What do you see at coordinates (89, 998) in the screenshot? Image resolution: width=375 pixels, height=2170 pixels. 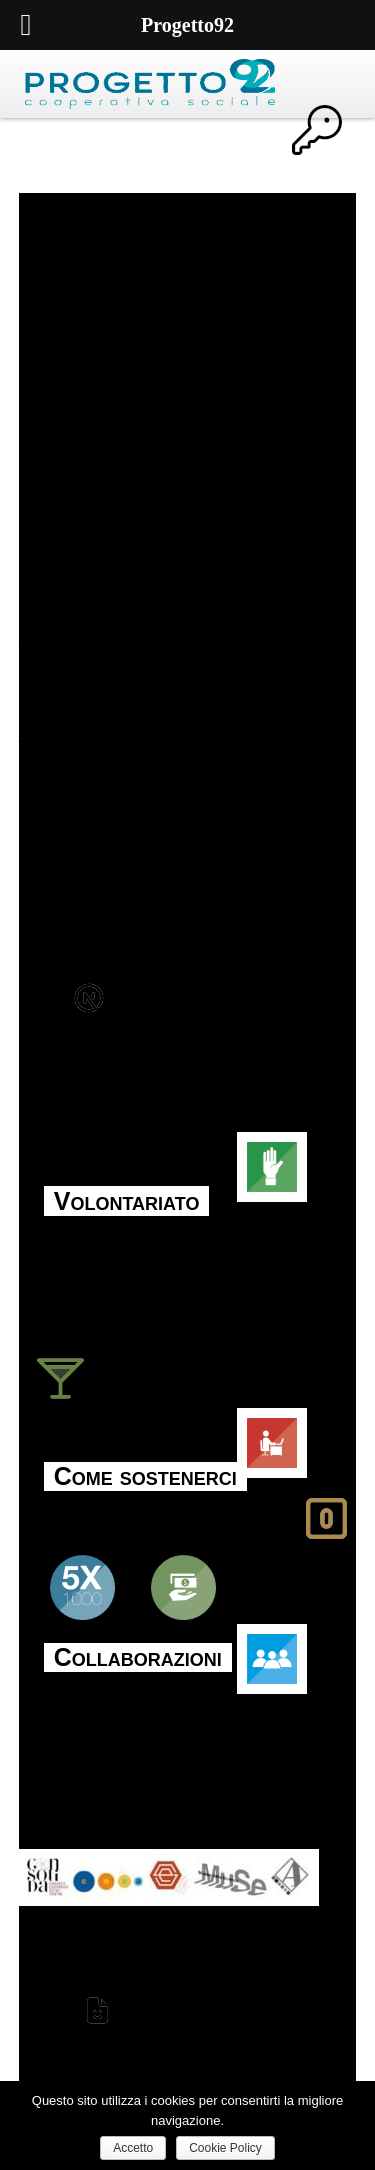 I see `Next.js framework logo` at bounding box center [89, 998].